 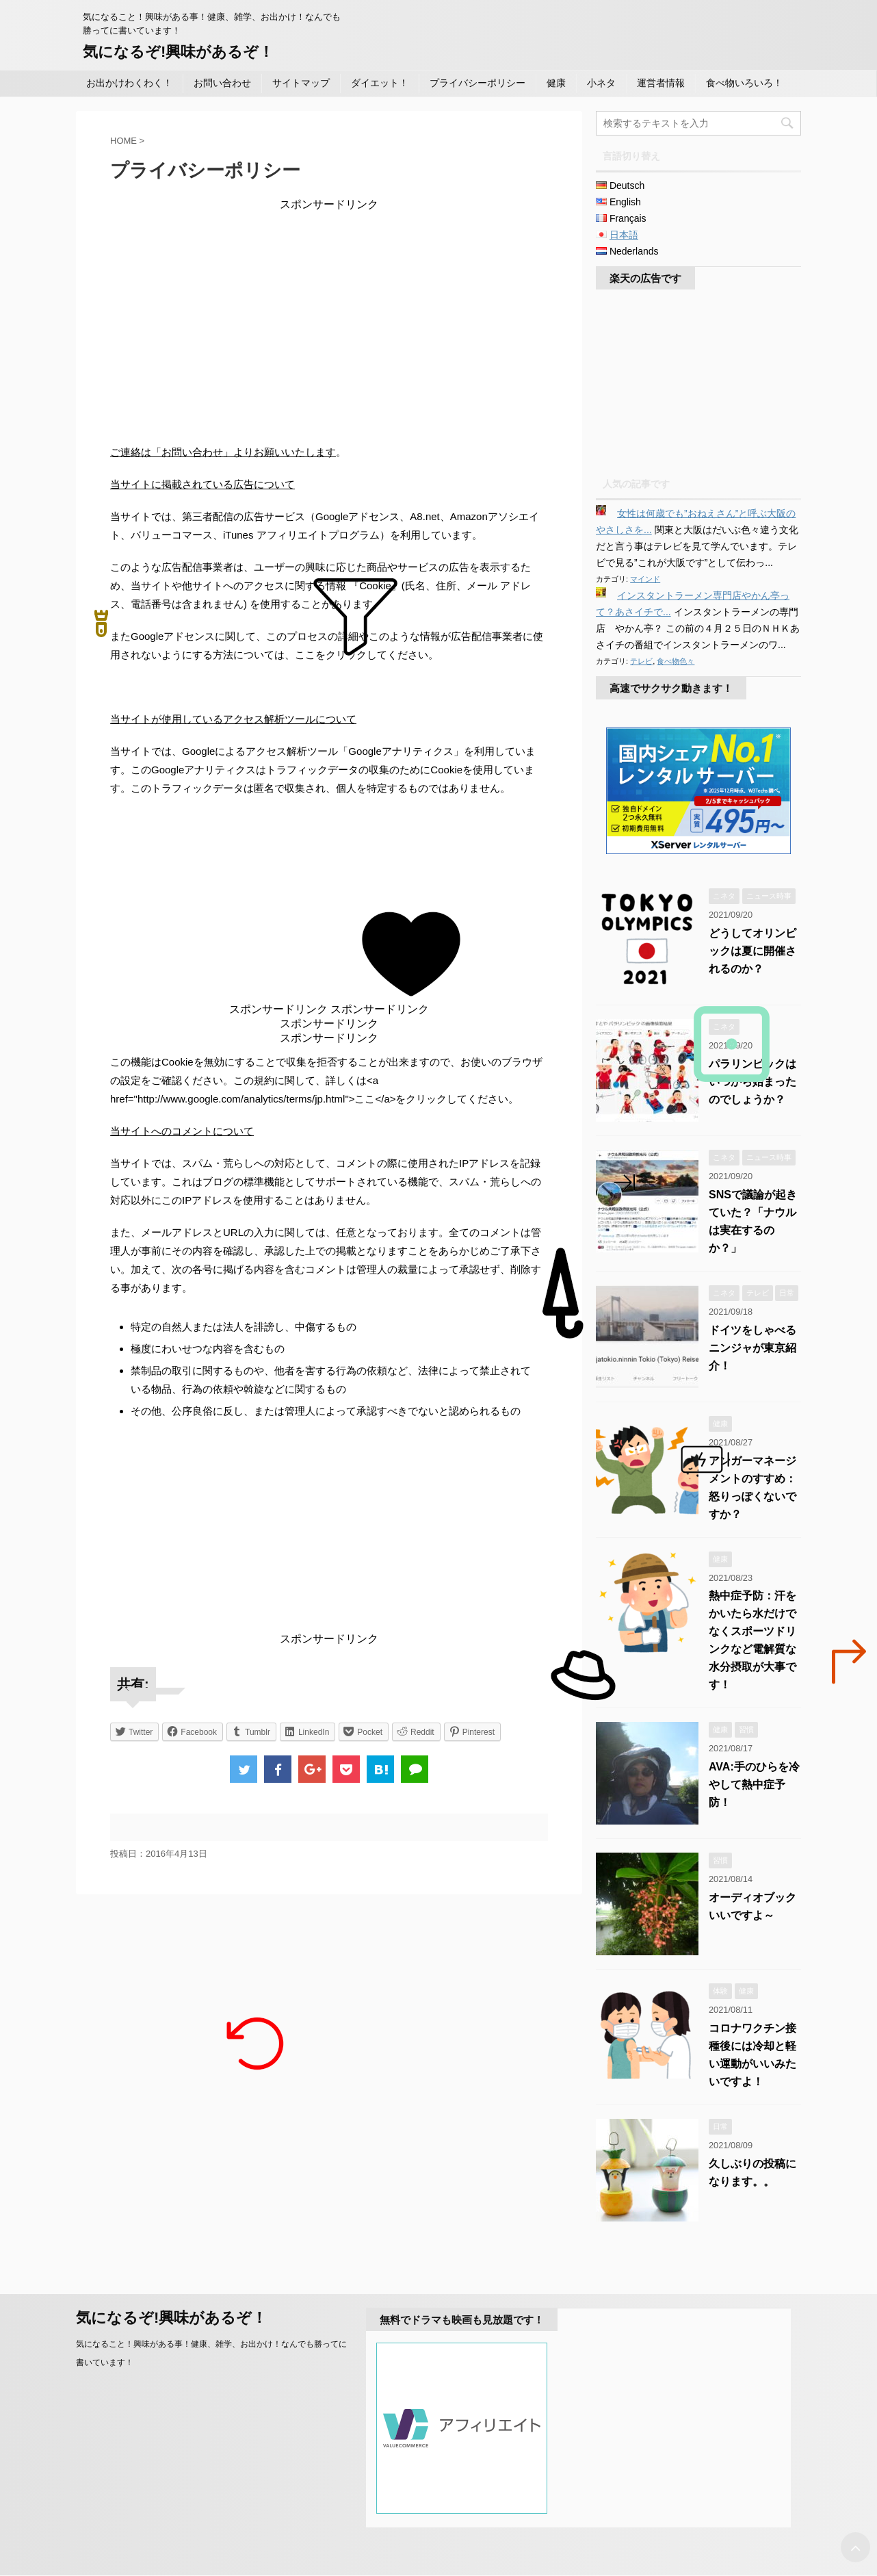 I want to click on move cursor to the next tab stop, so click(x=623, y=1181).